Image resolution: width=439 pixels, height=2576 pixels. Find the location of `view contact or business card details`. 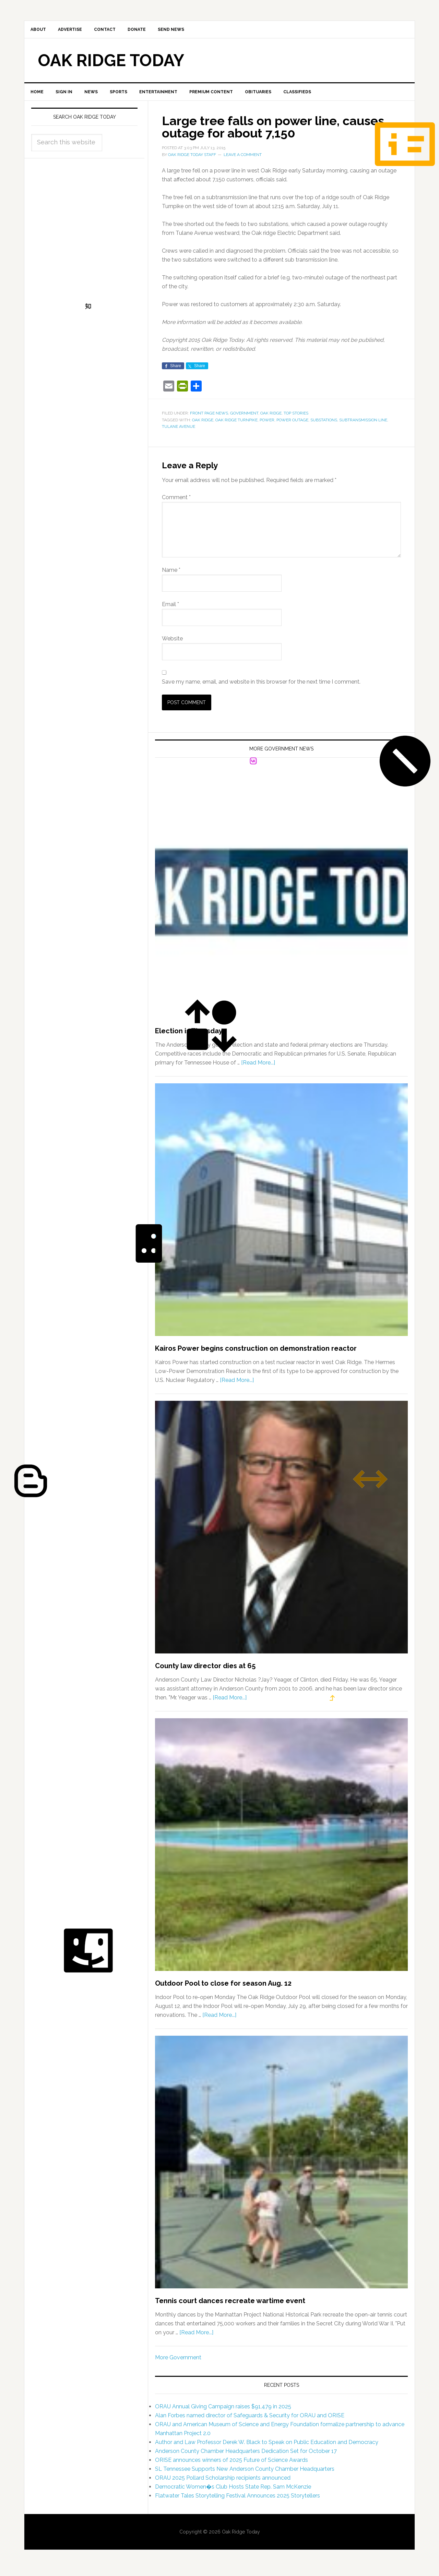

view contact or business card details is located at coordinates (405, 144).